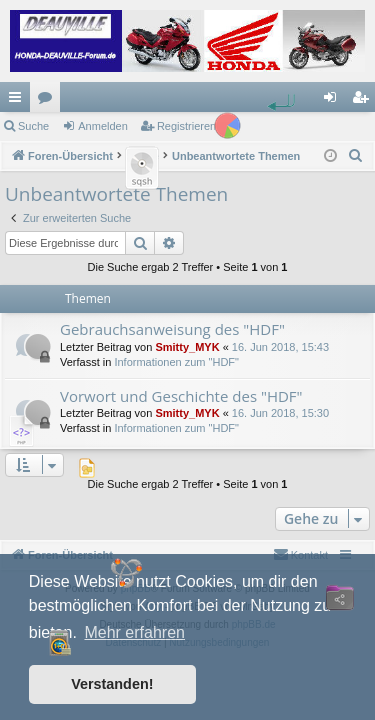 This screenshot has width=375, height=720. I want to click on access bonjour network discovery settings, so click(126, 573).